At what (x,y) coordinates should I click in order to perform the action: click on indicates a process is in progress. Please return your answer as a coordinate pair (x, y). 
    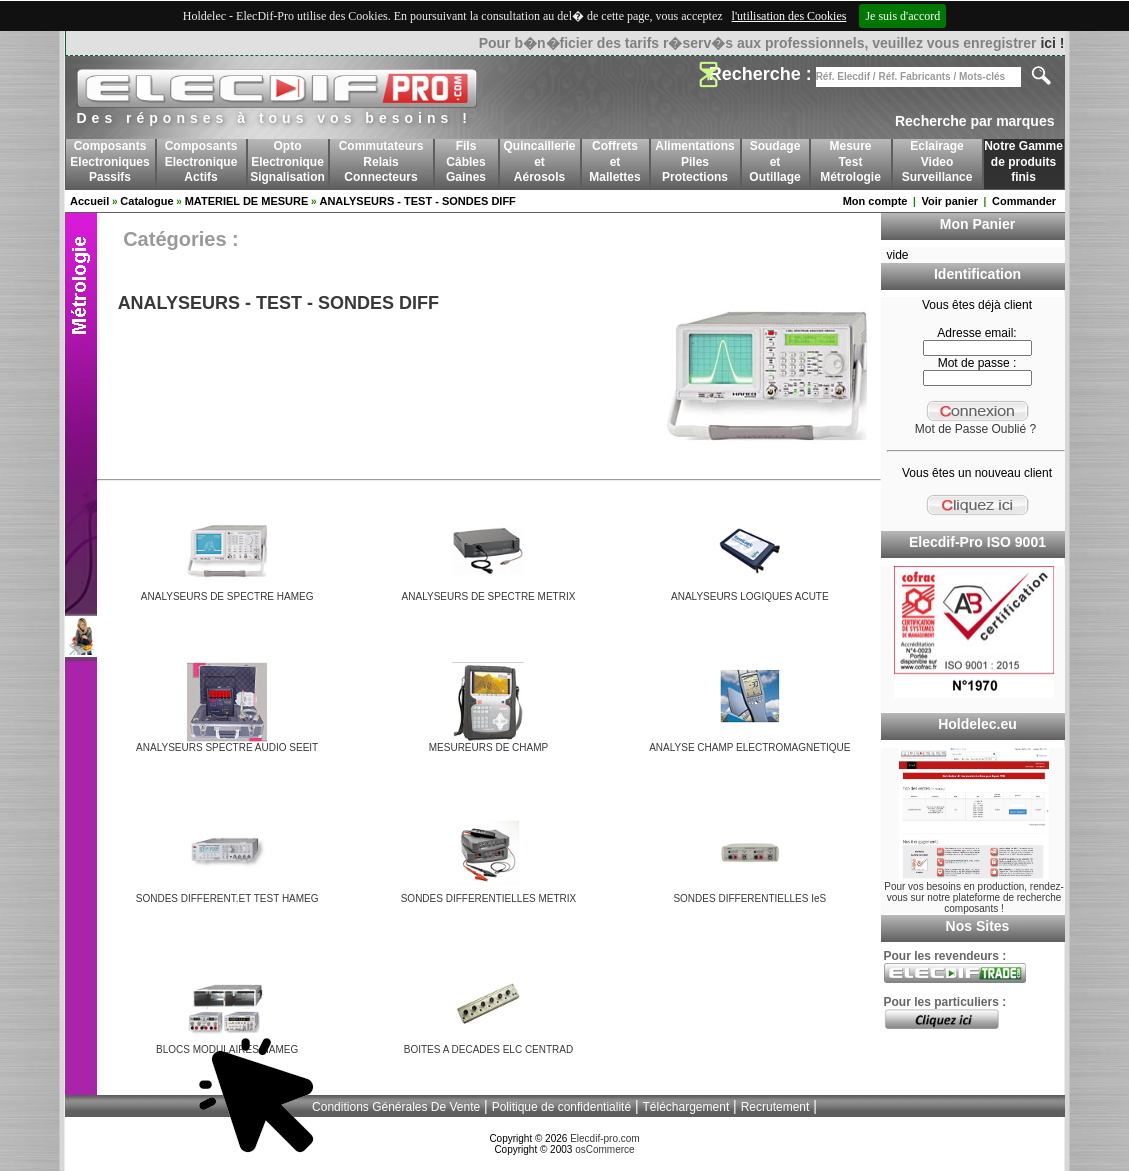
    Looking at the image, I should click on (708, 74).